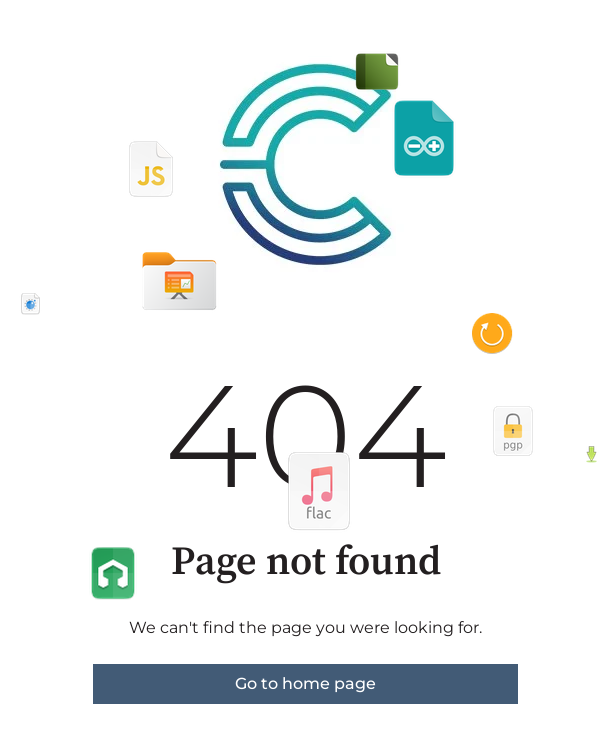 The image size is (611, 736). Describe the element at coordinates (113, 573) in the screenshot. I see `an LMMS music project file` at that location.